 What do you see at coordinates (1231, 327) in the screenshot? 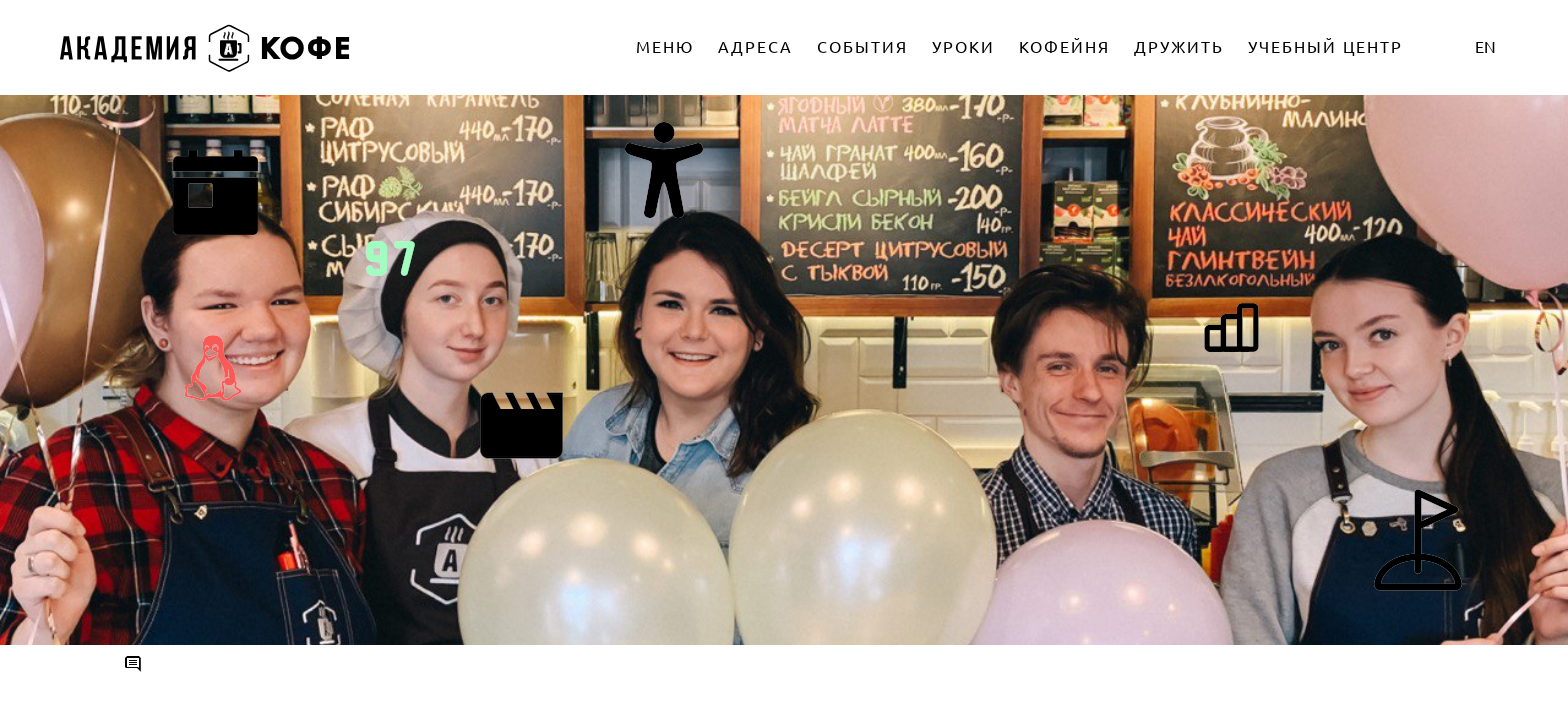
I see `view trending or popular content` at bounding box center [1231, 327].